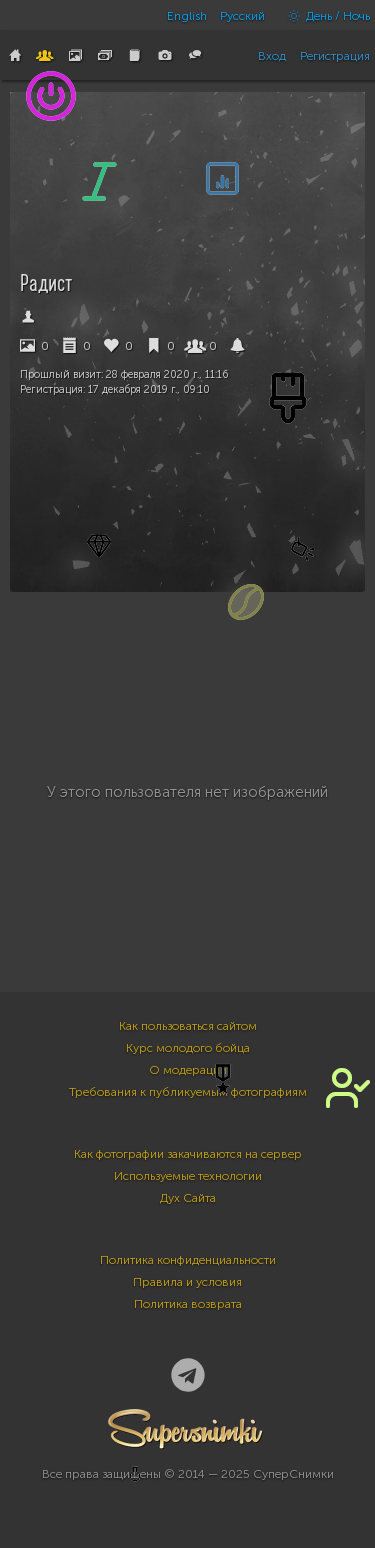 This screenshot has width=375, height=1548. Describe the element at coordinates (246, 602) in the screenshot. I see `access coffee shop or café locations` at that location.